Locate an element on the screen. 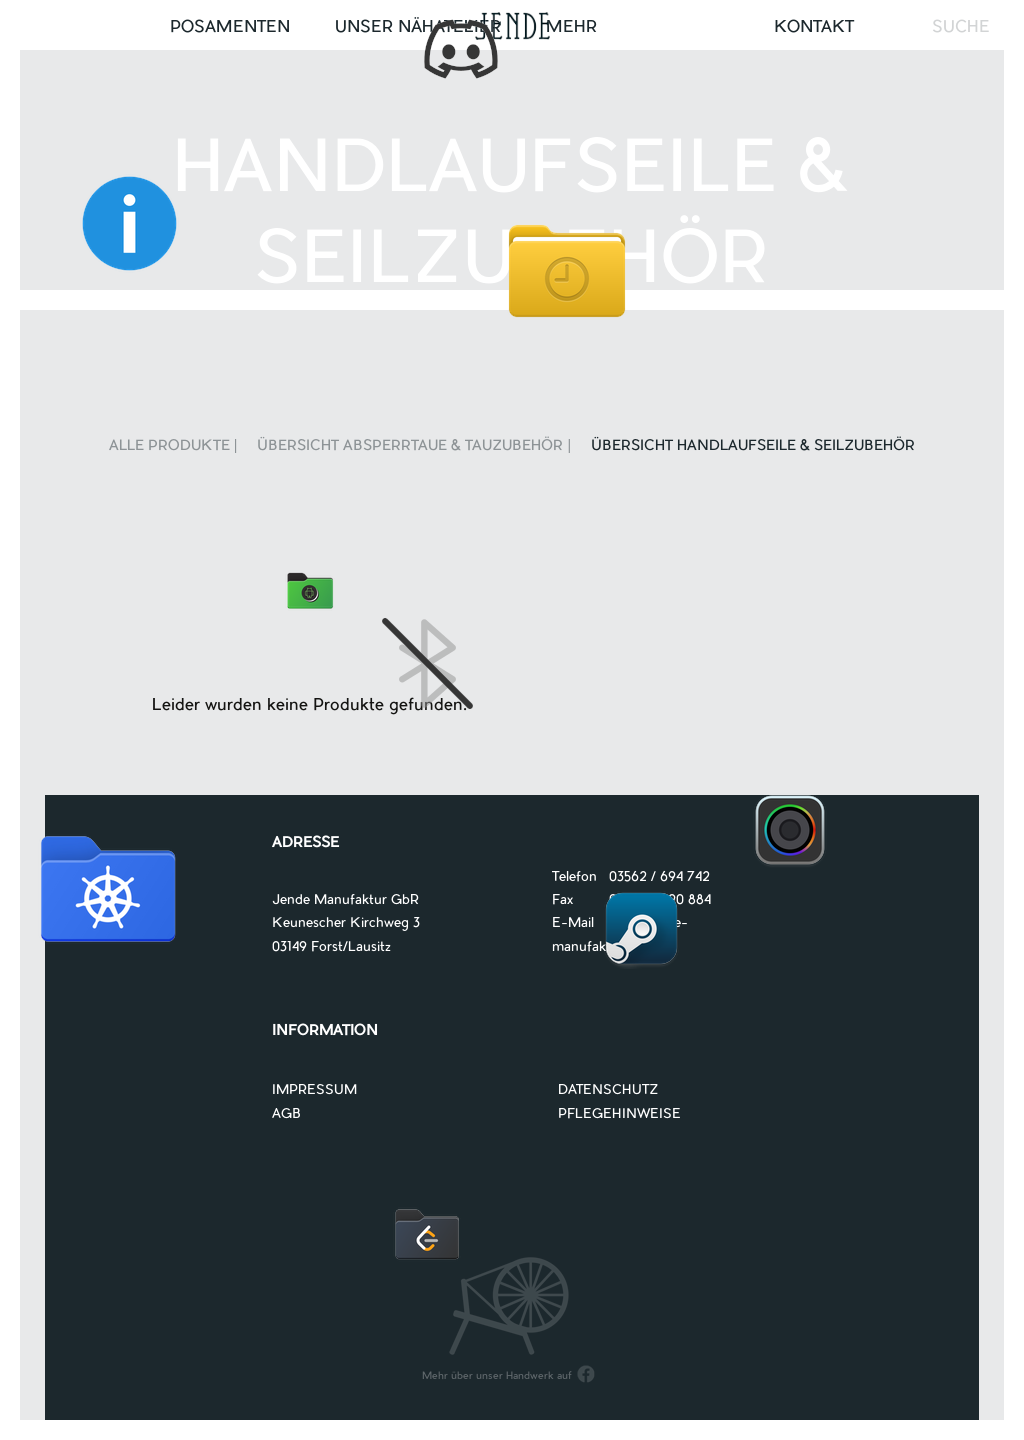  open Discord app is located at coordinates (461, 49).